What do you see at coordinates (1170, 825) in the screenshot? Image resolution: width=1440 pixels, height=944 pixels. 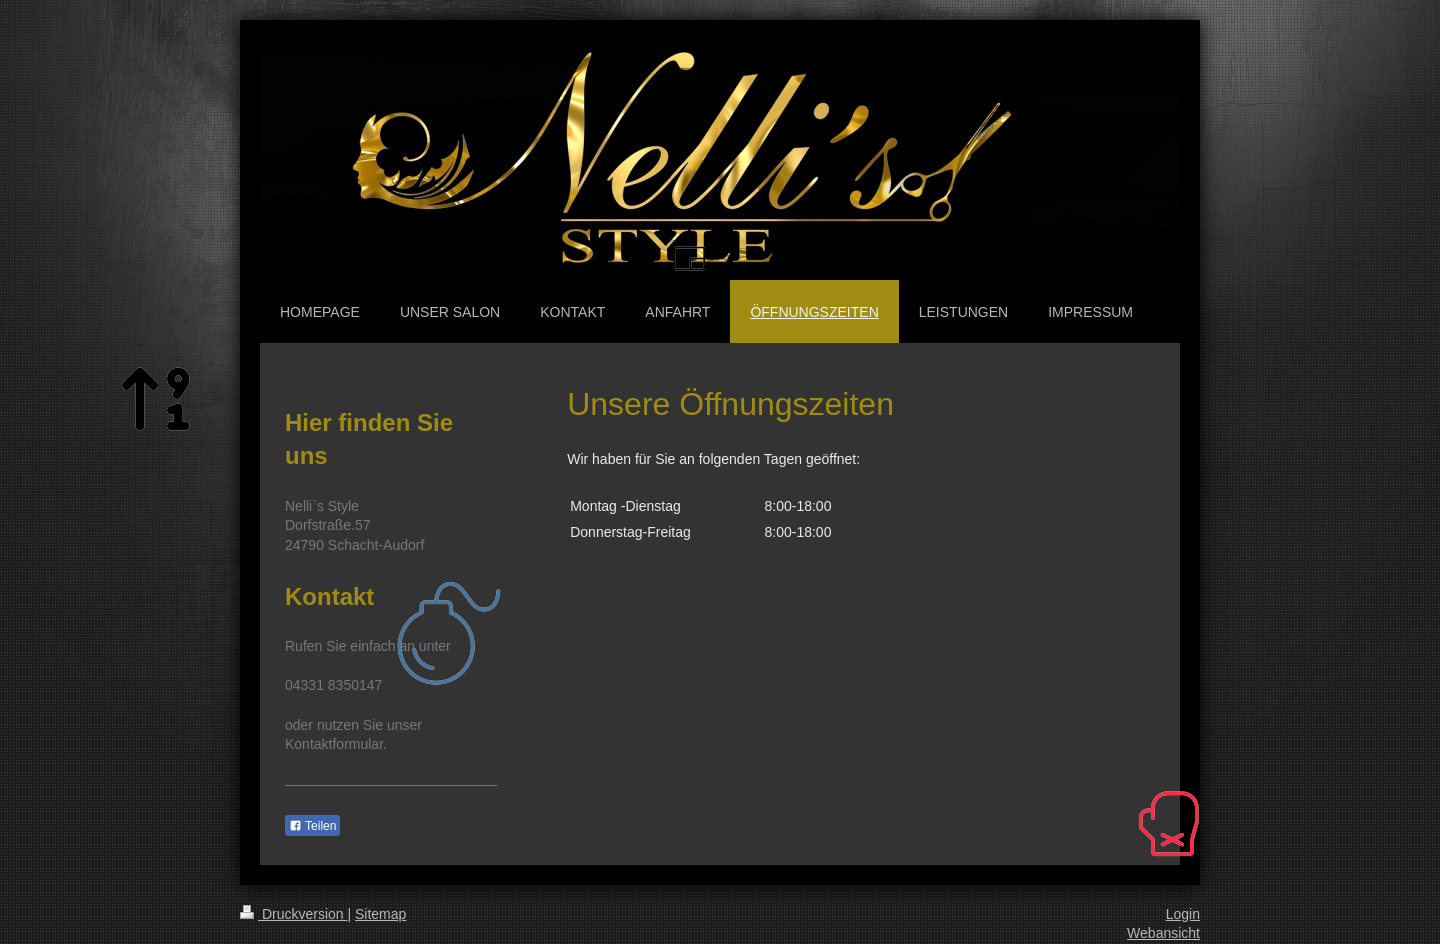 I see `access boxing or combat sports content` at bounding box center [1170, 825].